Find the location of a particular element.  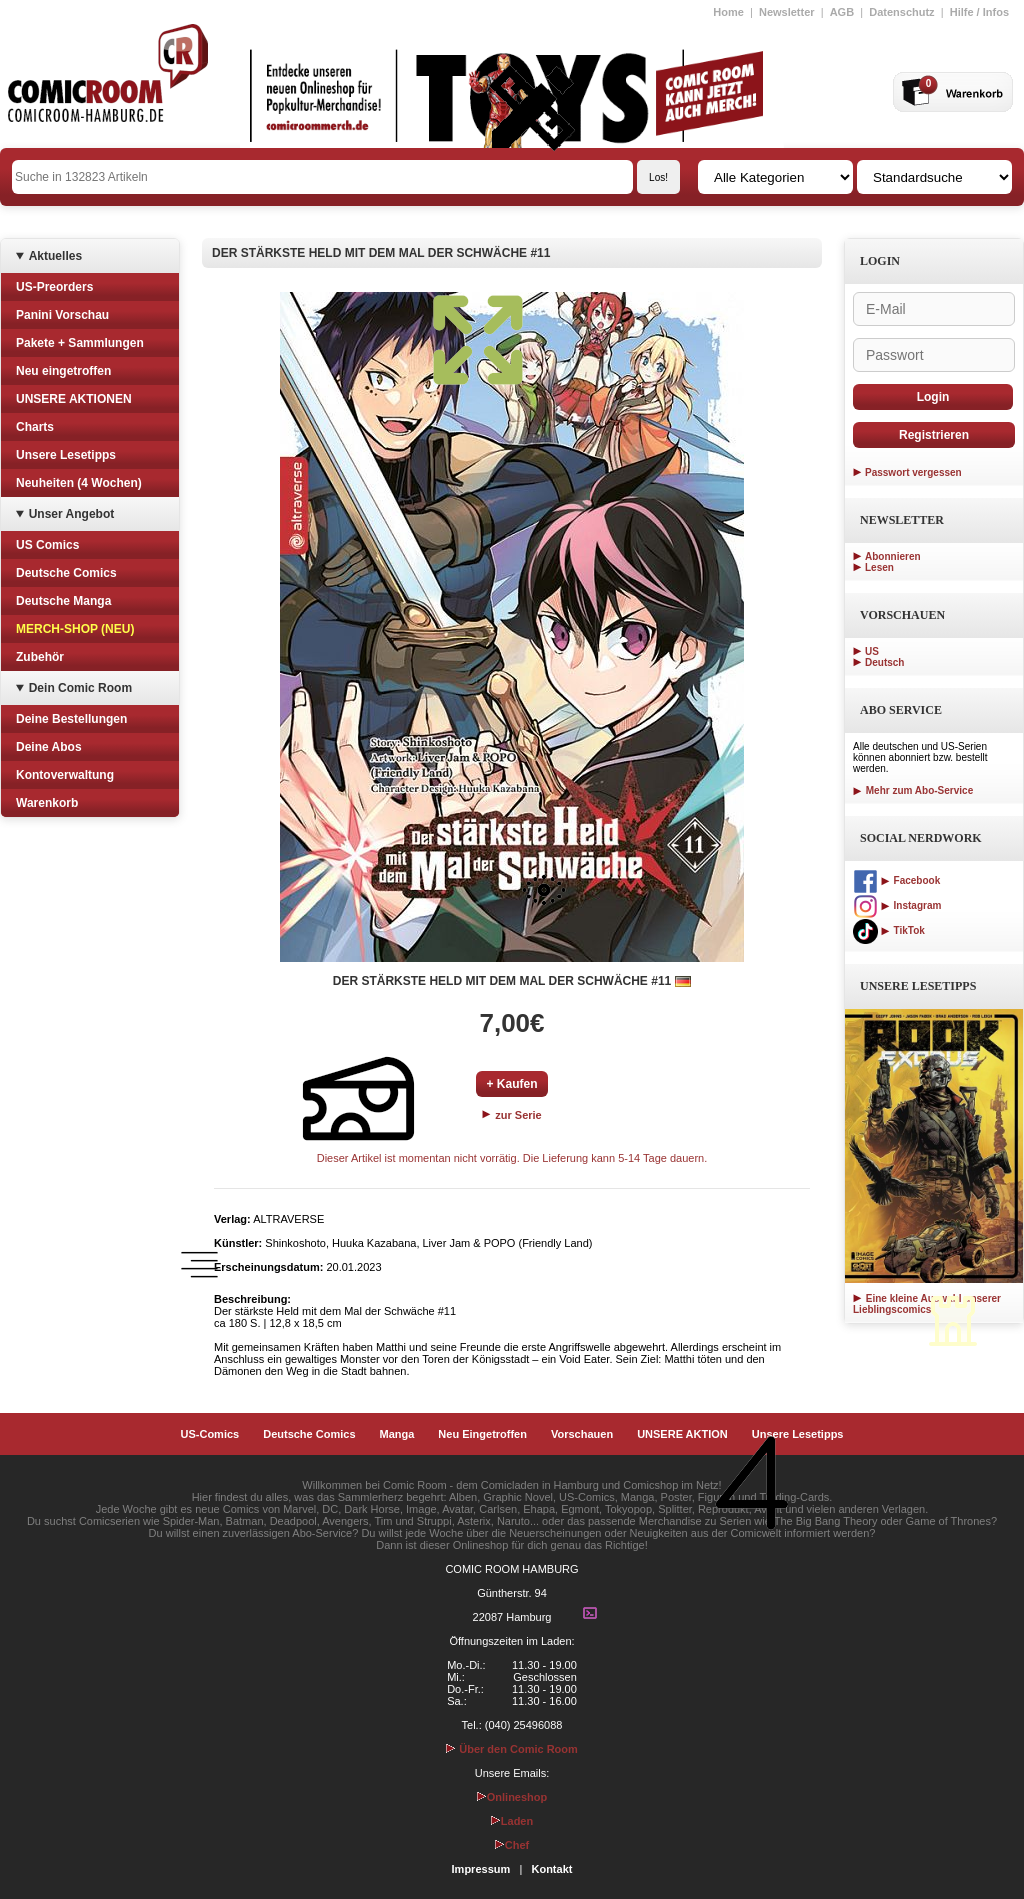

preview mode with limited visibility is located at coordinates (544, 890).